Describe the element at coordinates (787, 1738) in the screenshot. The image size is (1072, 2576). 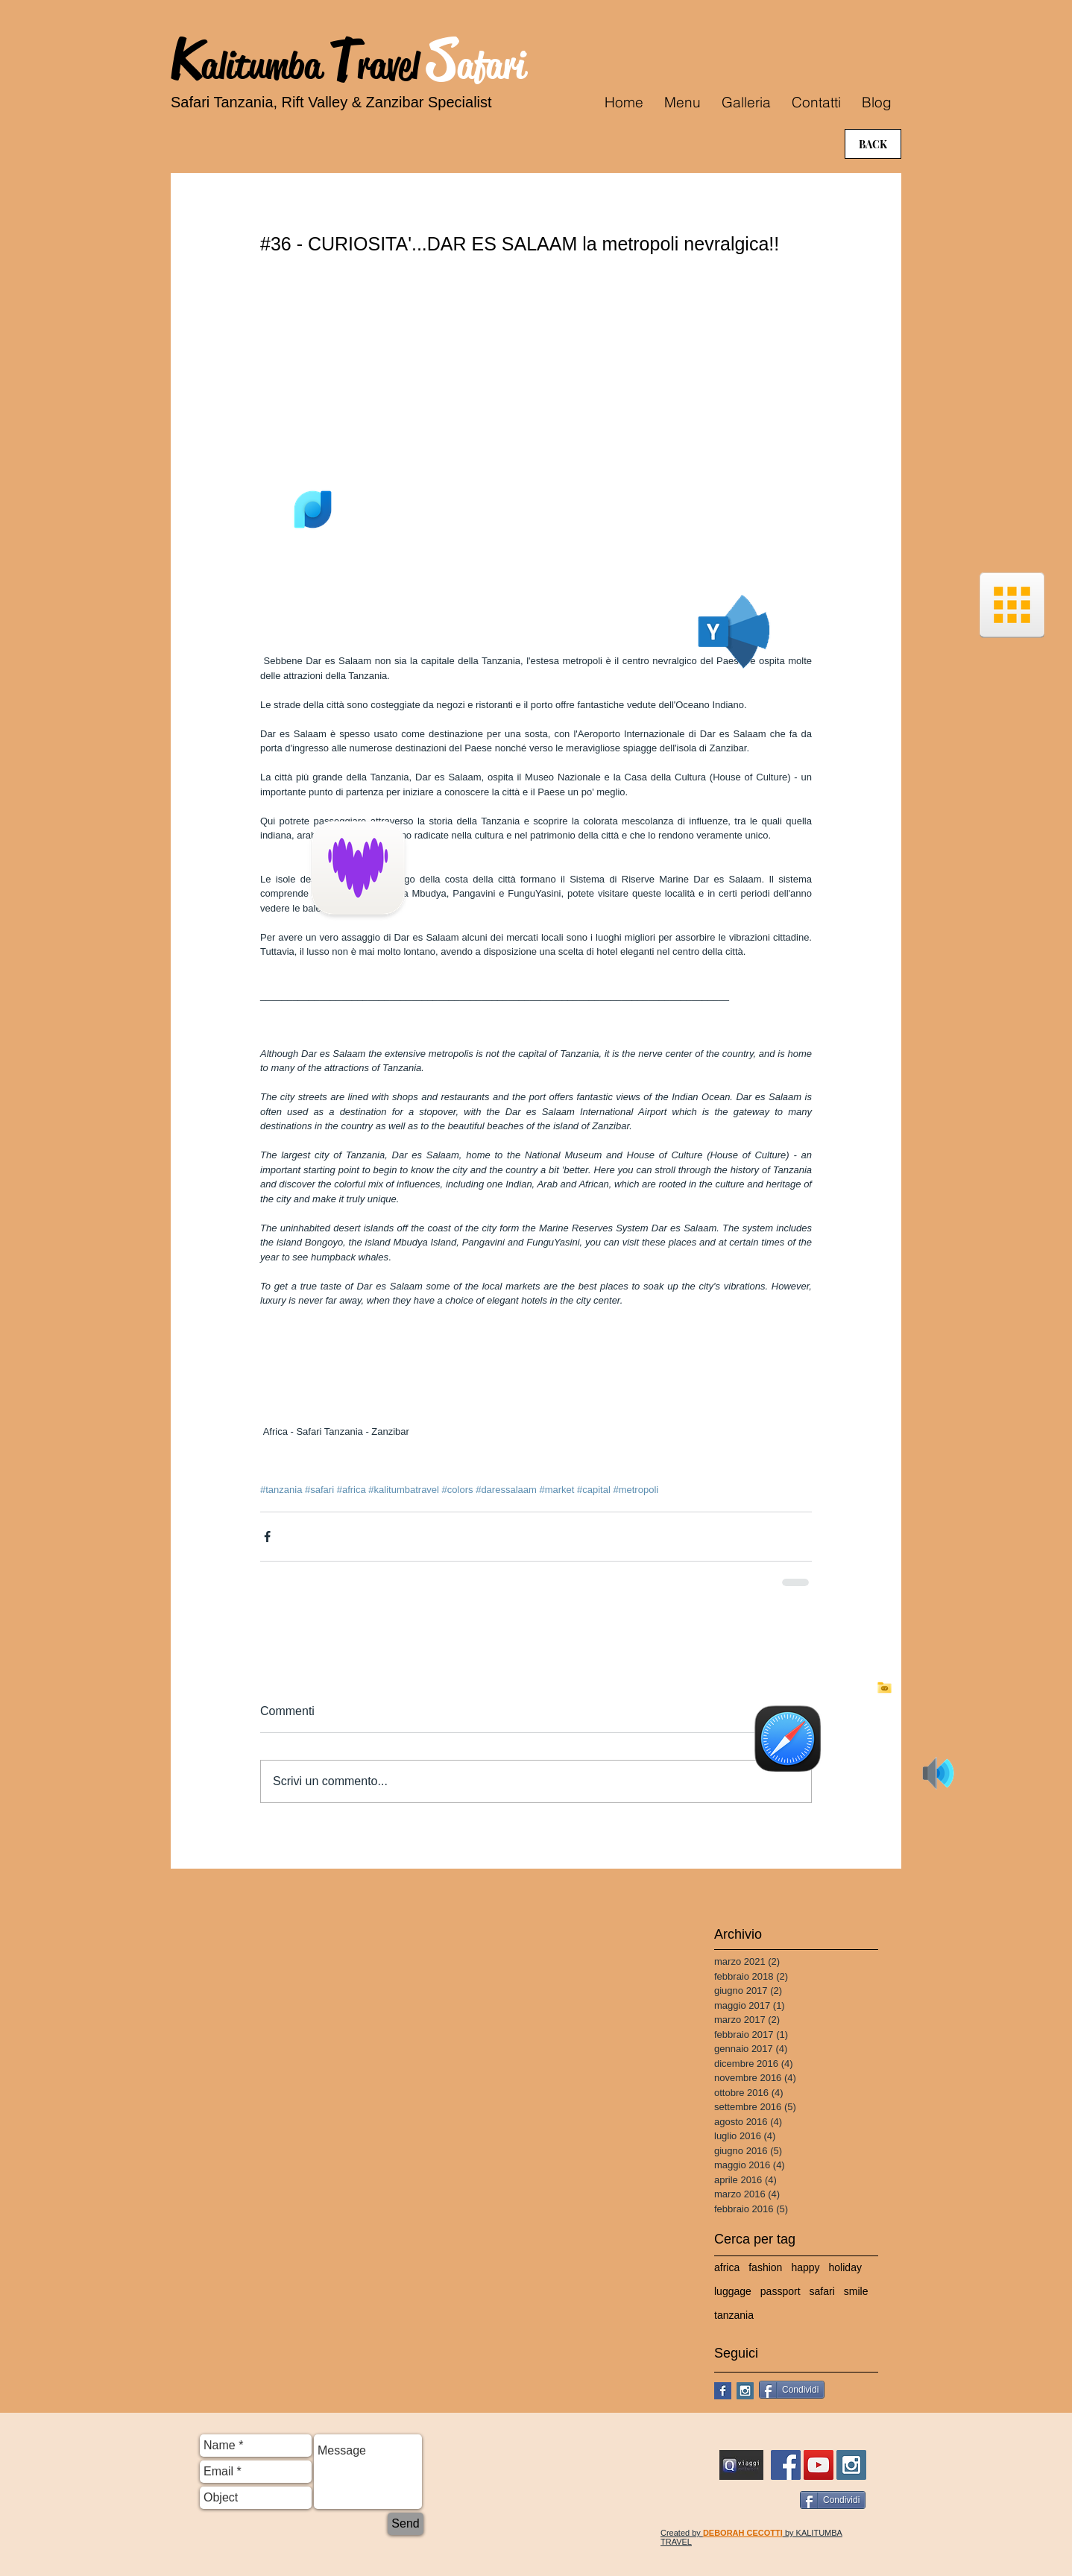
I see `open Safari web browser` at that location.